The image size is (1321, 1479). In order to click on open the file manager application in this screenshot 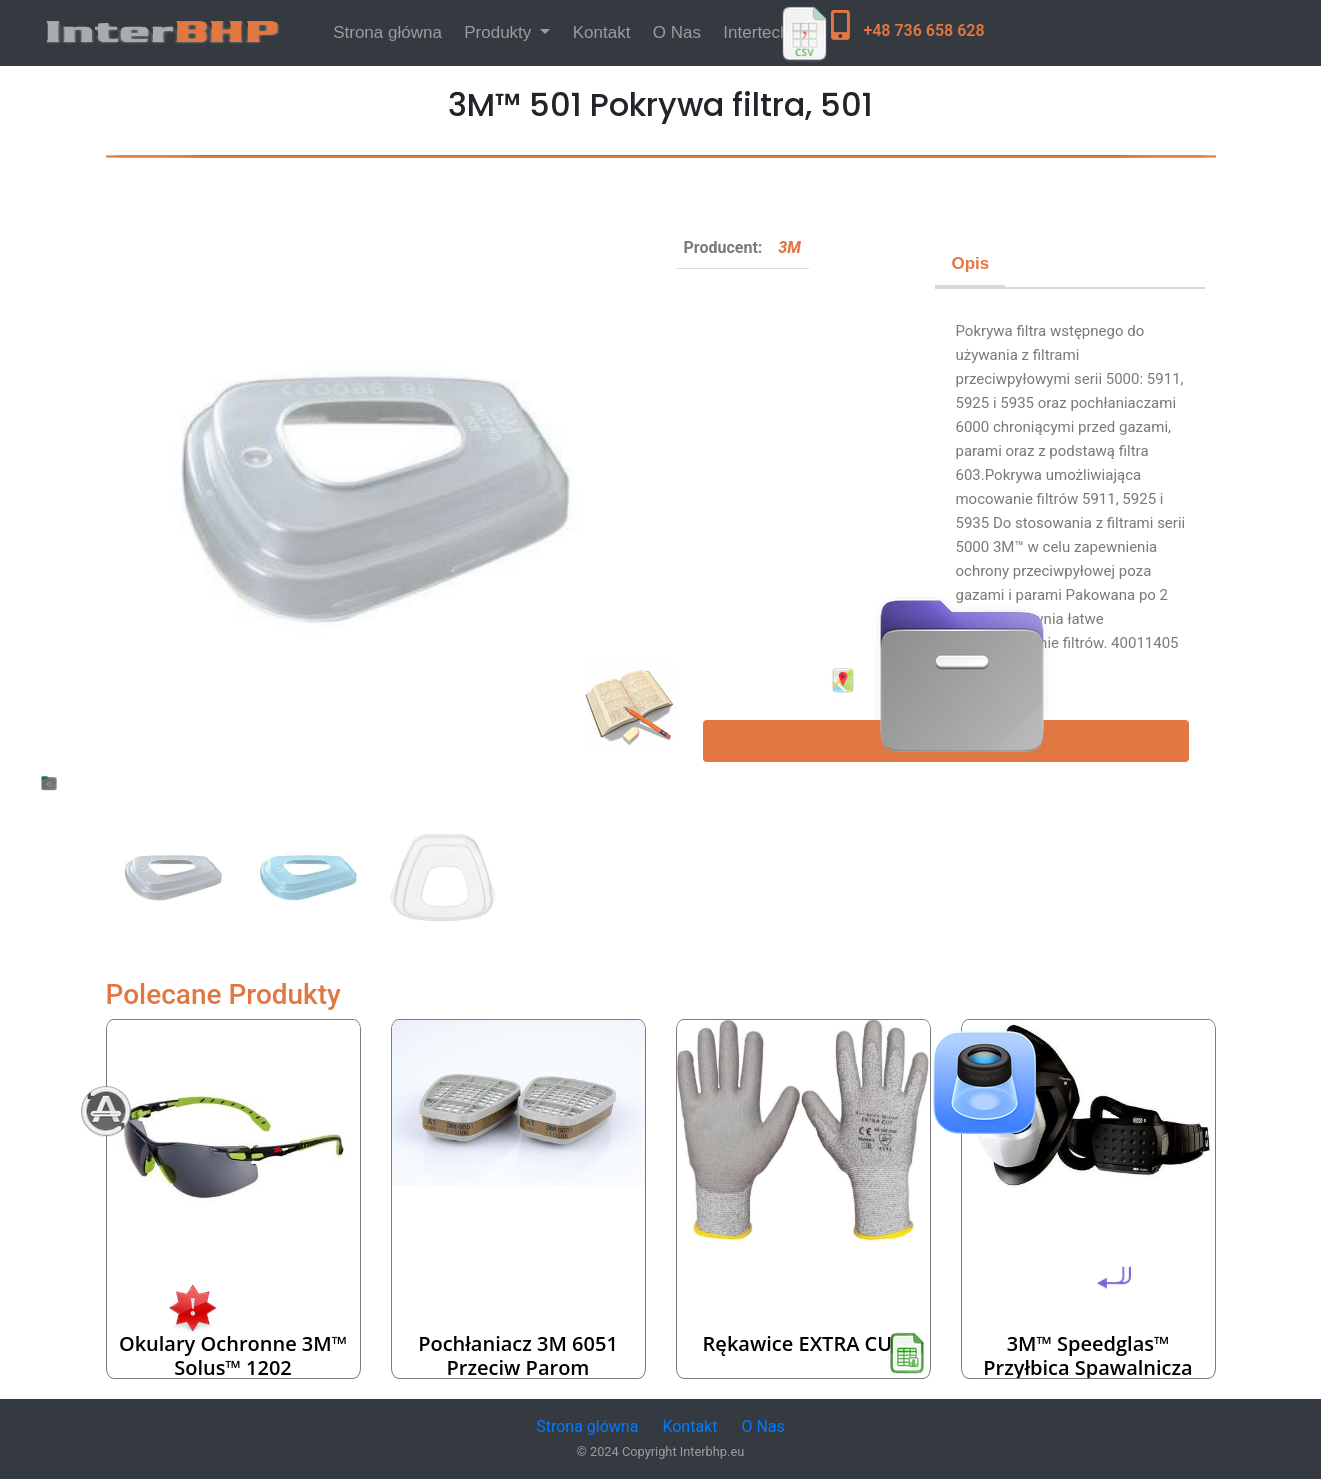, I will do `click(962, 676)`.